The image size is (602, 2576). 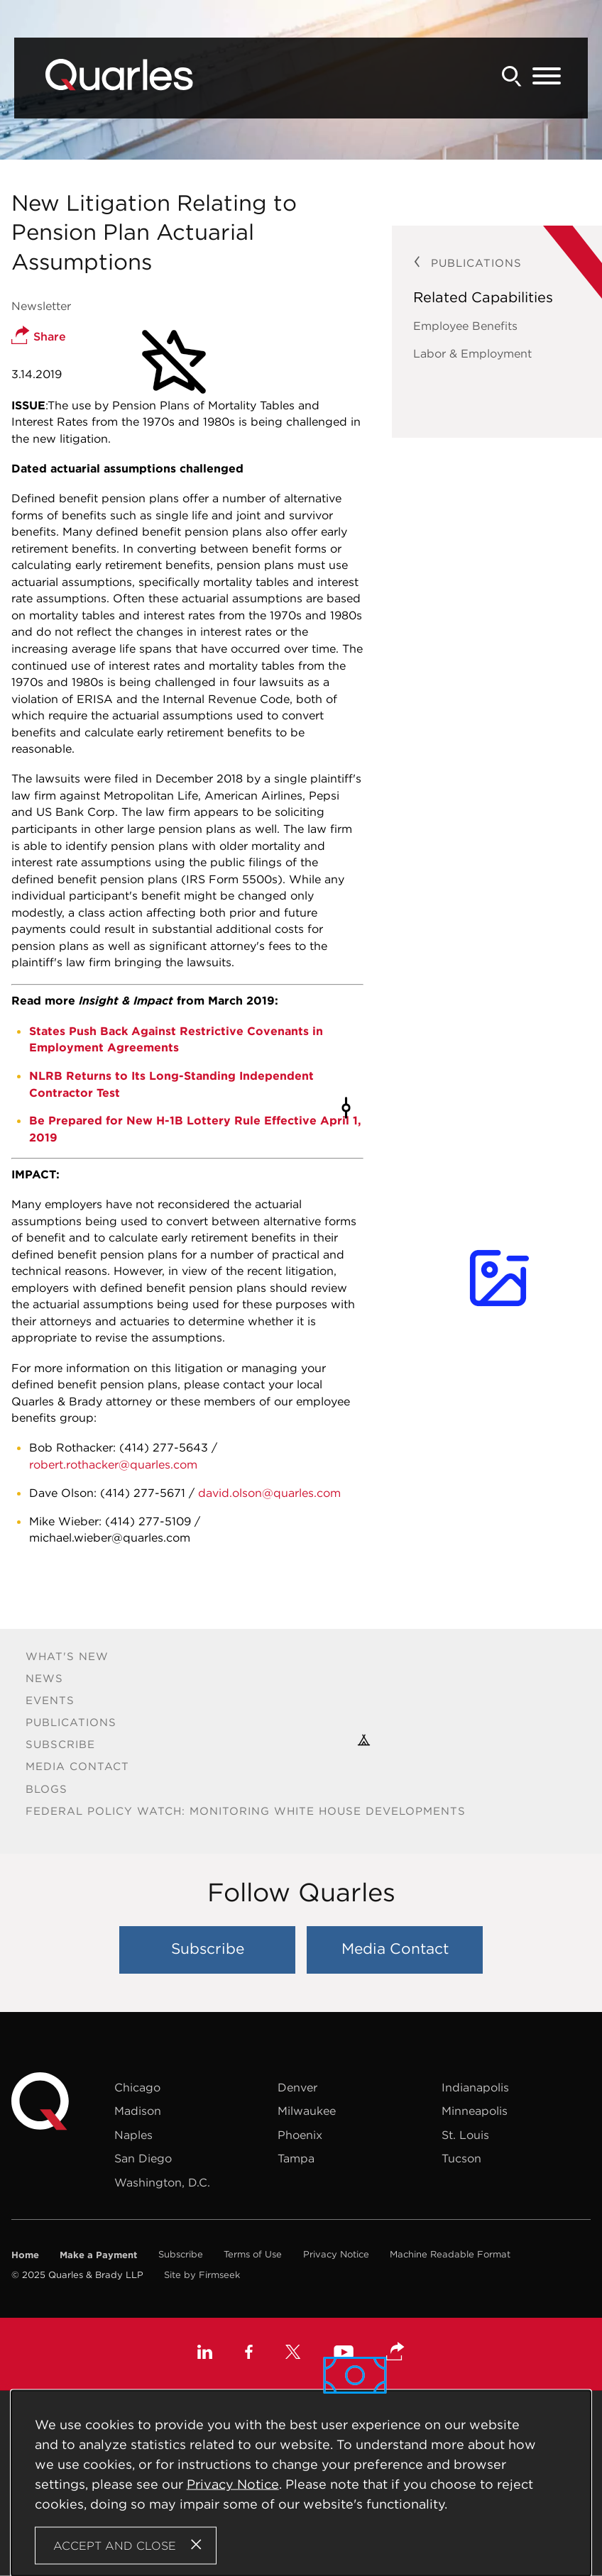 I want to click on view your balance or funds, so click(x=355, y=2375).